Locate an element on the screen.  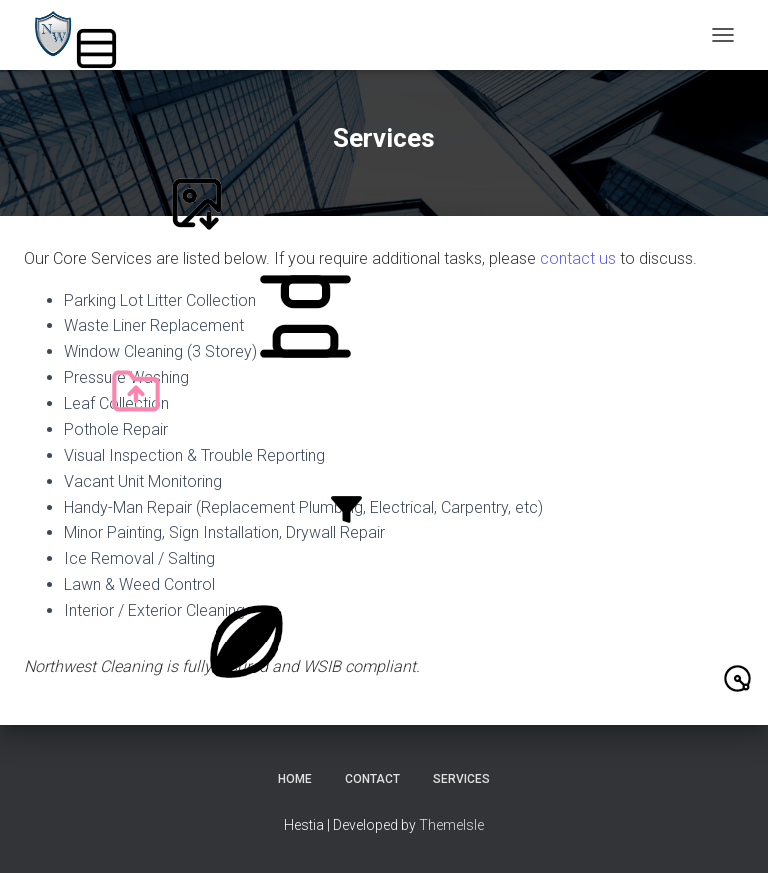
switch to list view is located at coordinates (96, 48).